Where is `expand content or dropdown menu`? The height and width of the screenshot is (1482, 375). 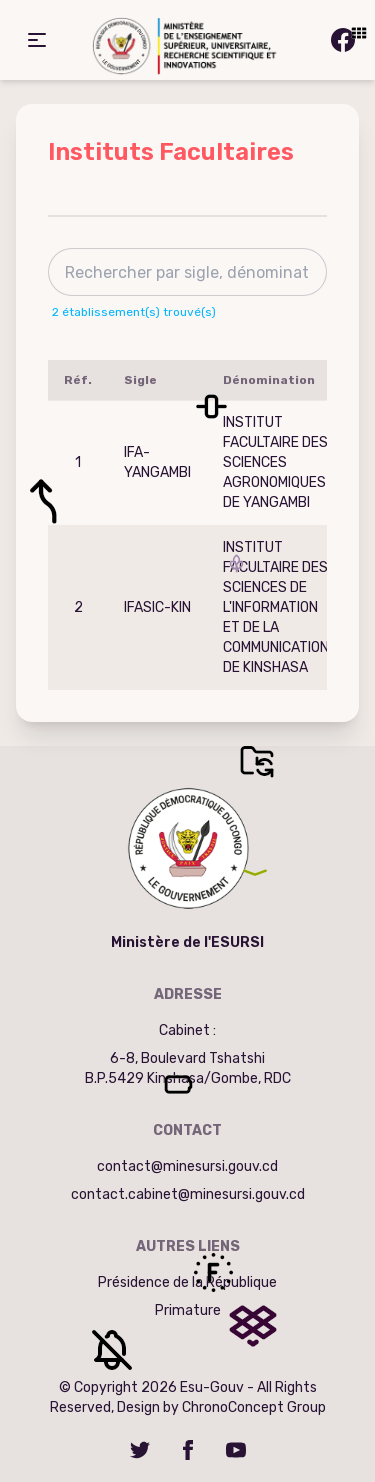
expand content or dropdown menu is located at coordinates (255, 872).